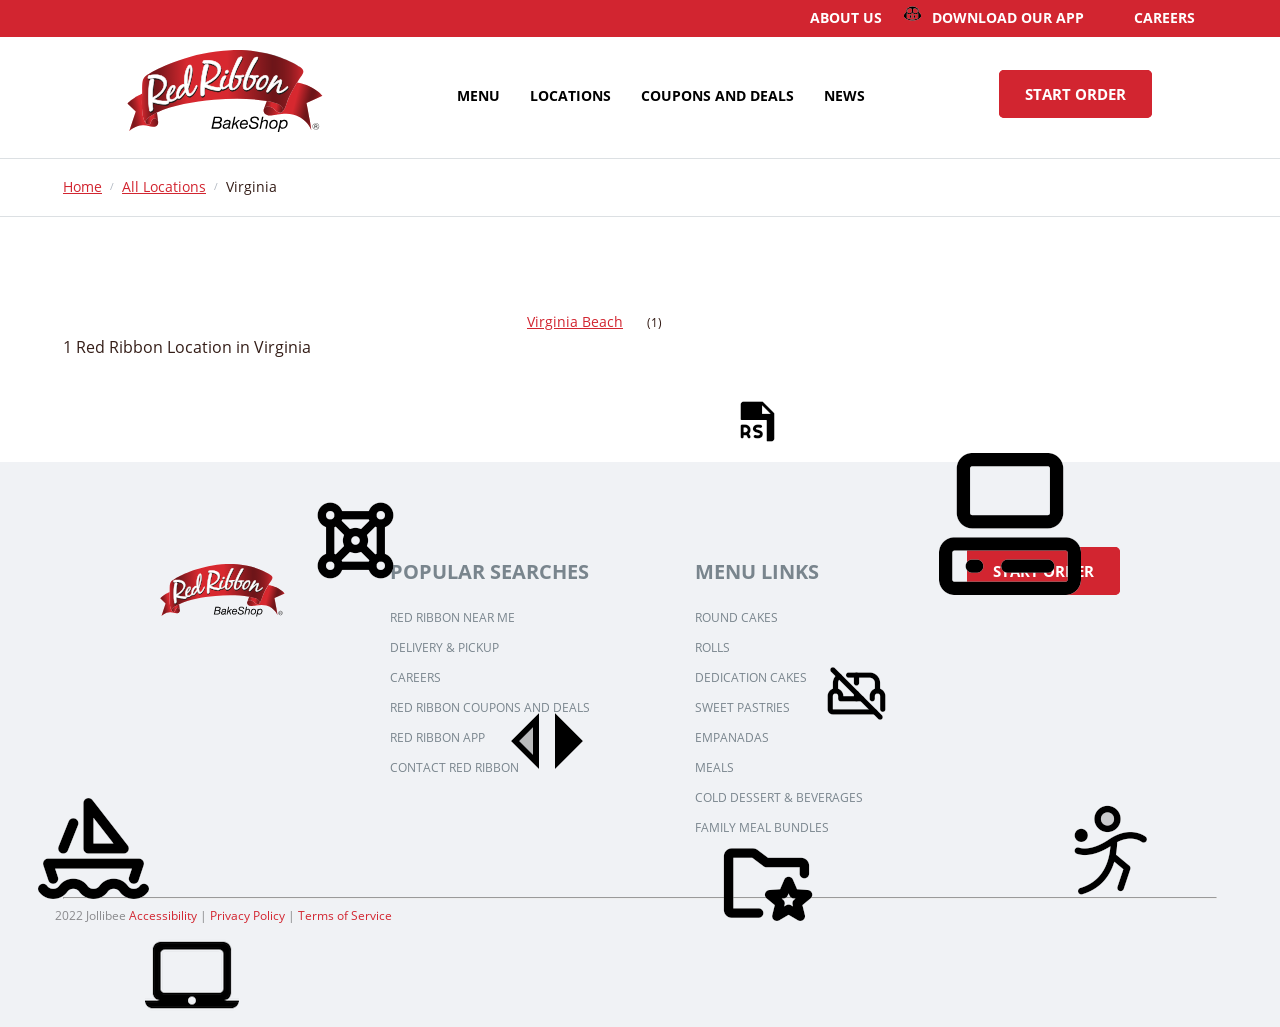 The height and width of the screenshot is (1027, 1280). I want to click on a Rust source code file, so click(757, 421).